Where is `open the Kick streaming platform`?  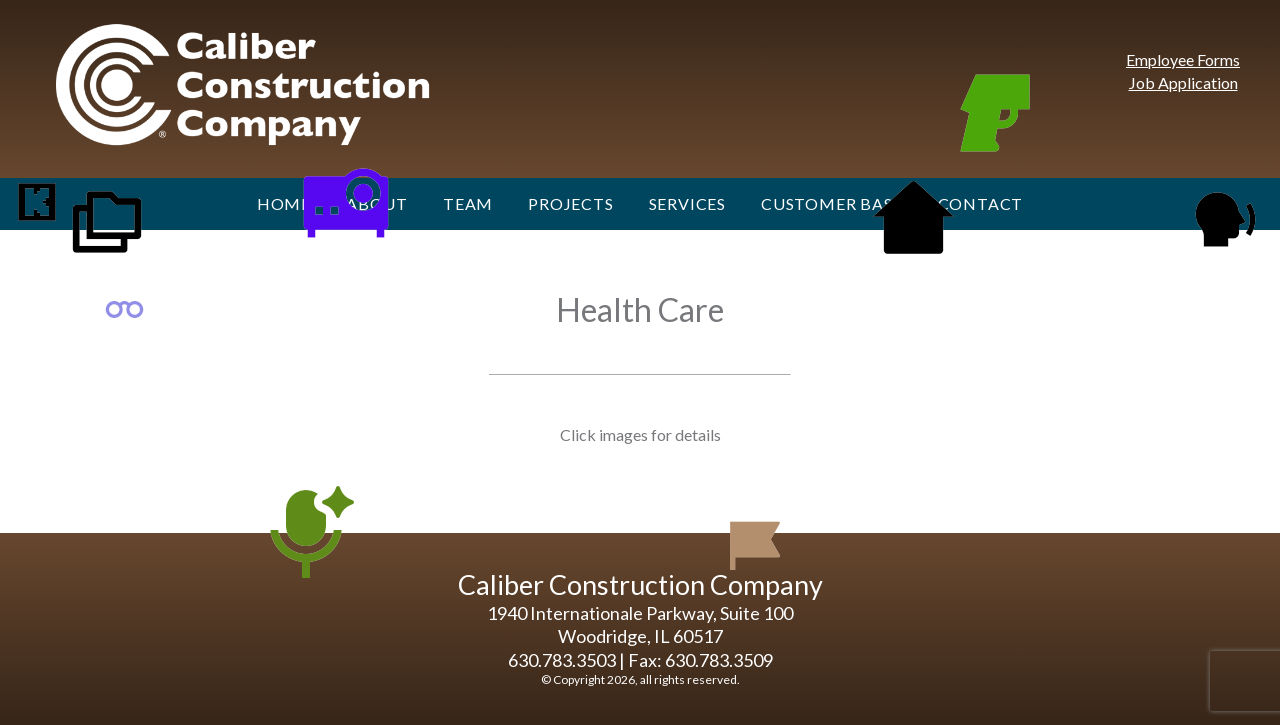 open the Kick streaming platform is located at coordinates (37, 202).